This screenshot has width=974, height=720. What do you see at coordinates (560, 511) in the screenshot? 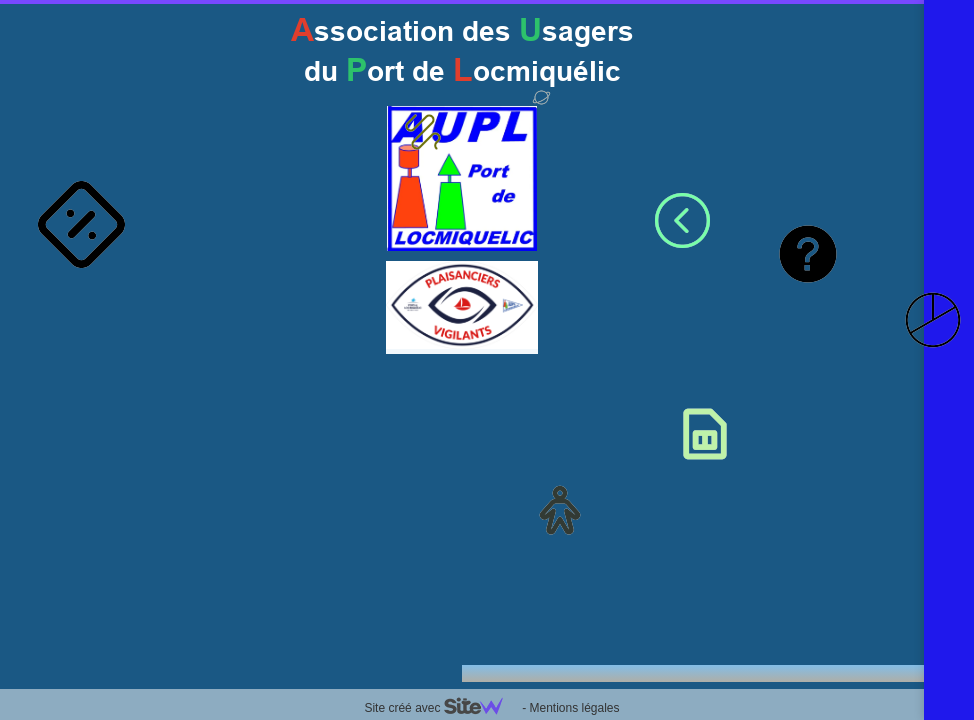
I see `view your profile` at bounding box center [560, 511].